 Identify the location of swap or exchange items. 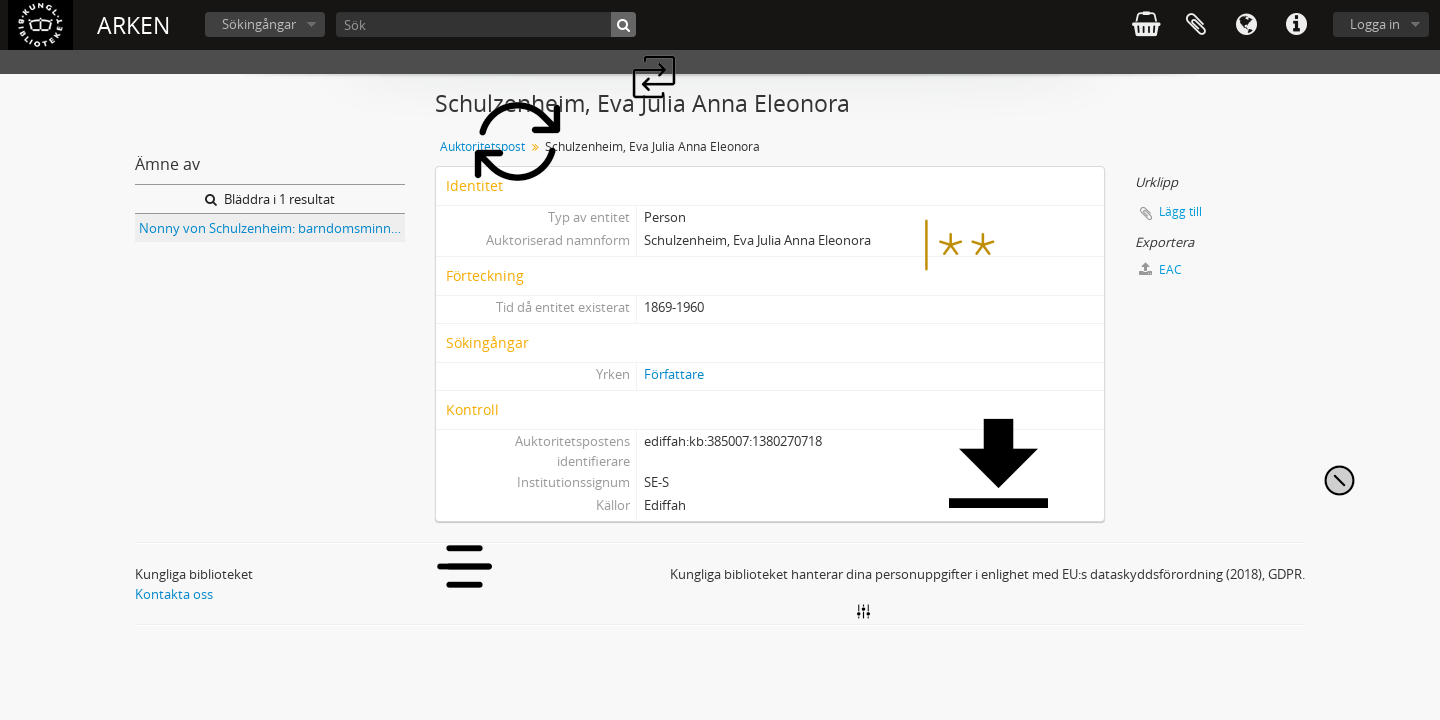
(654, 77).